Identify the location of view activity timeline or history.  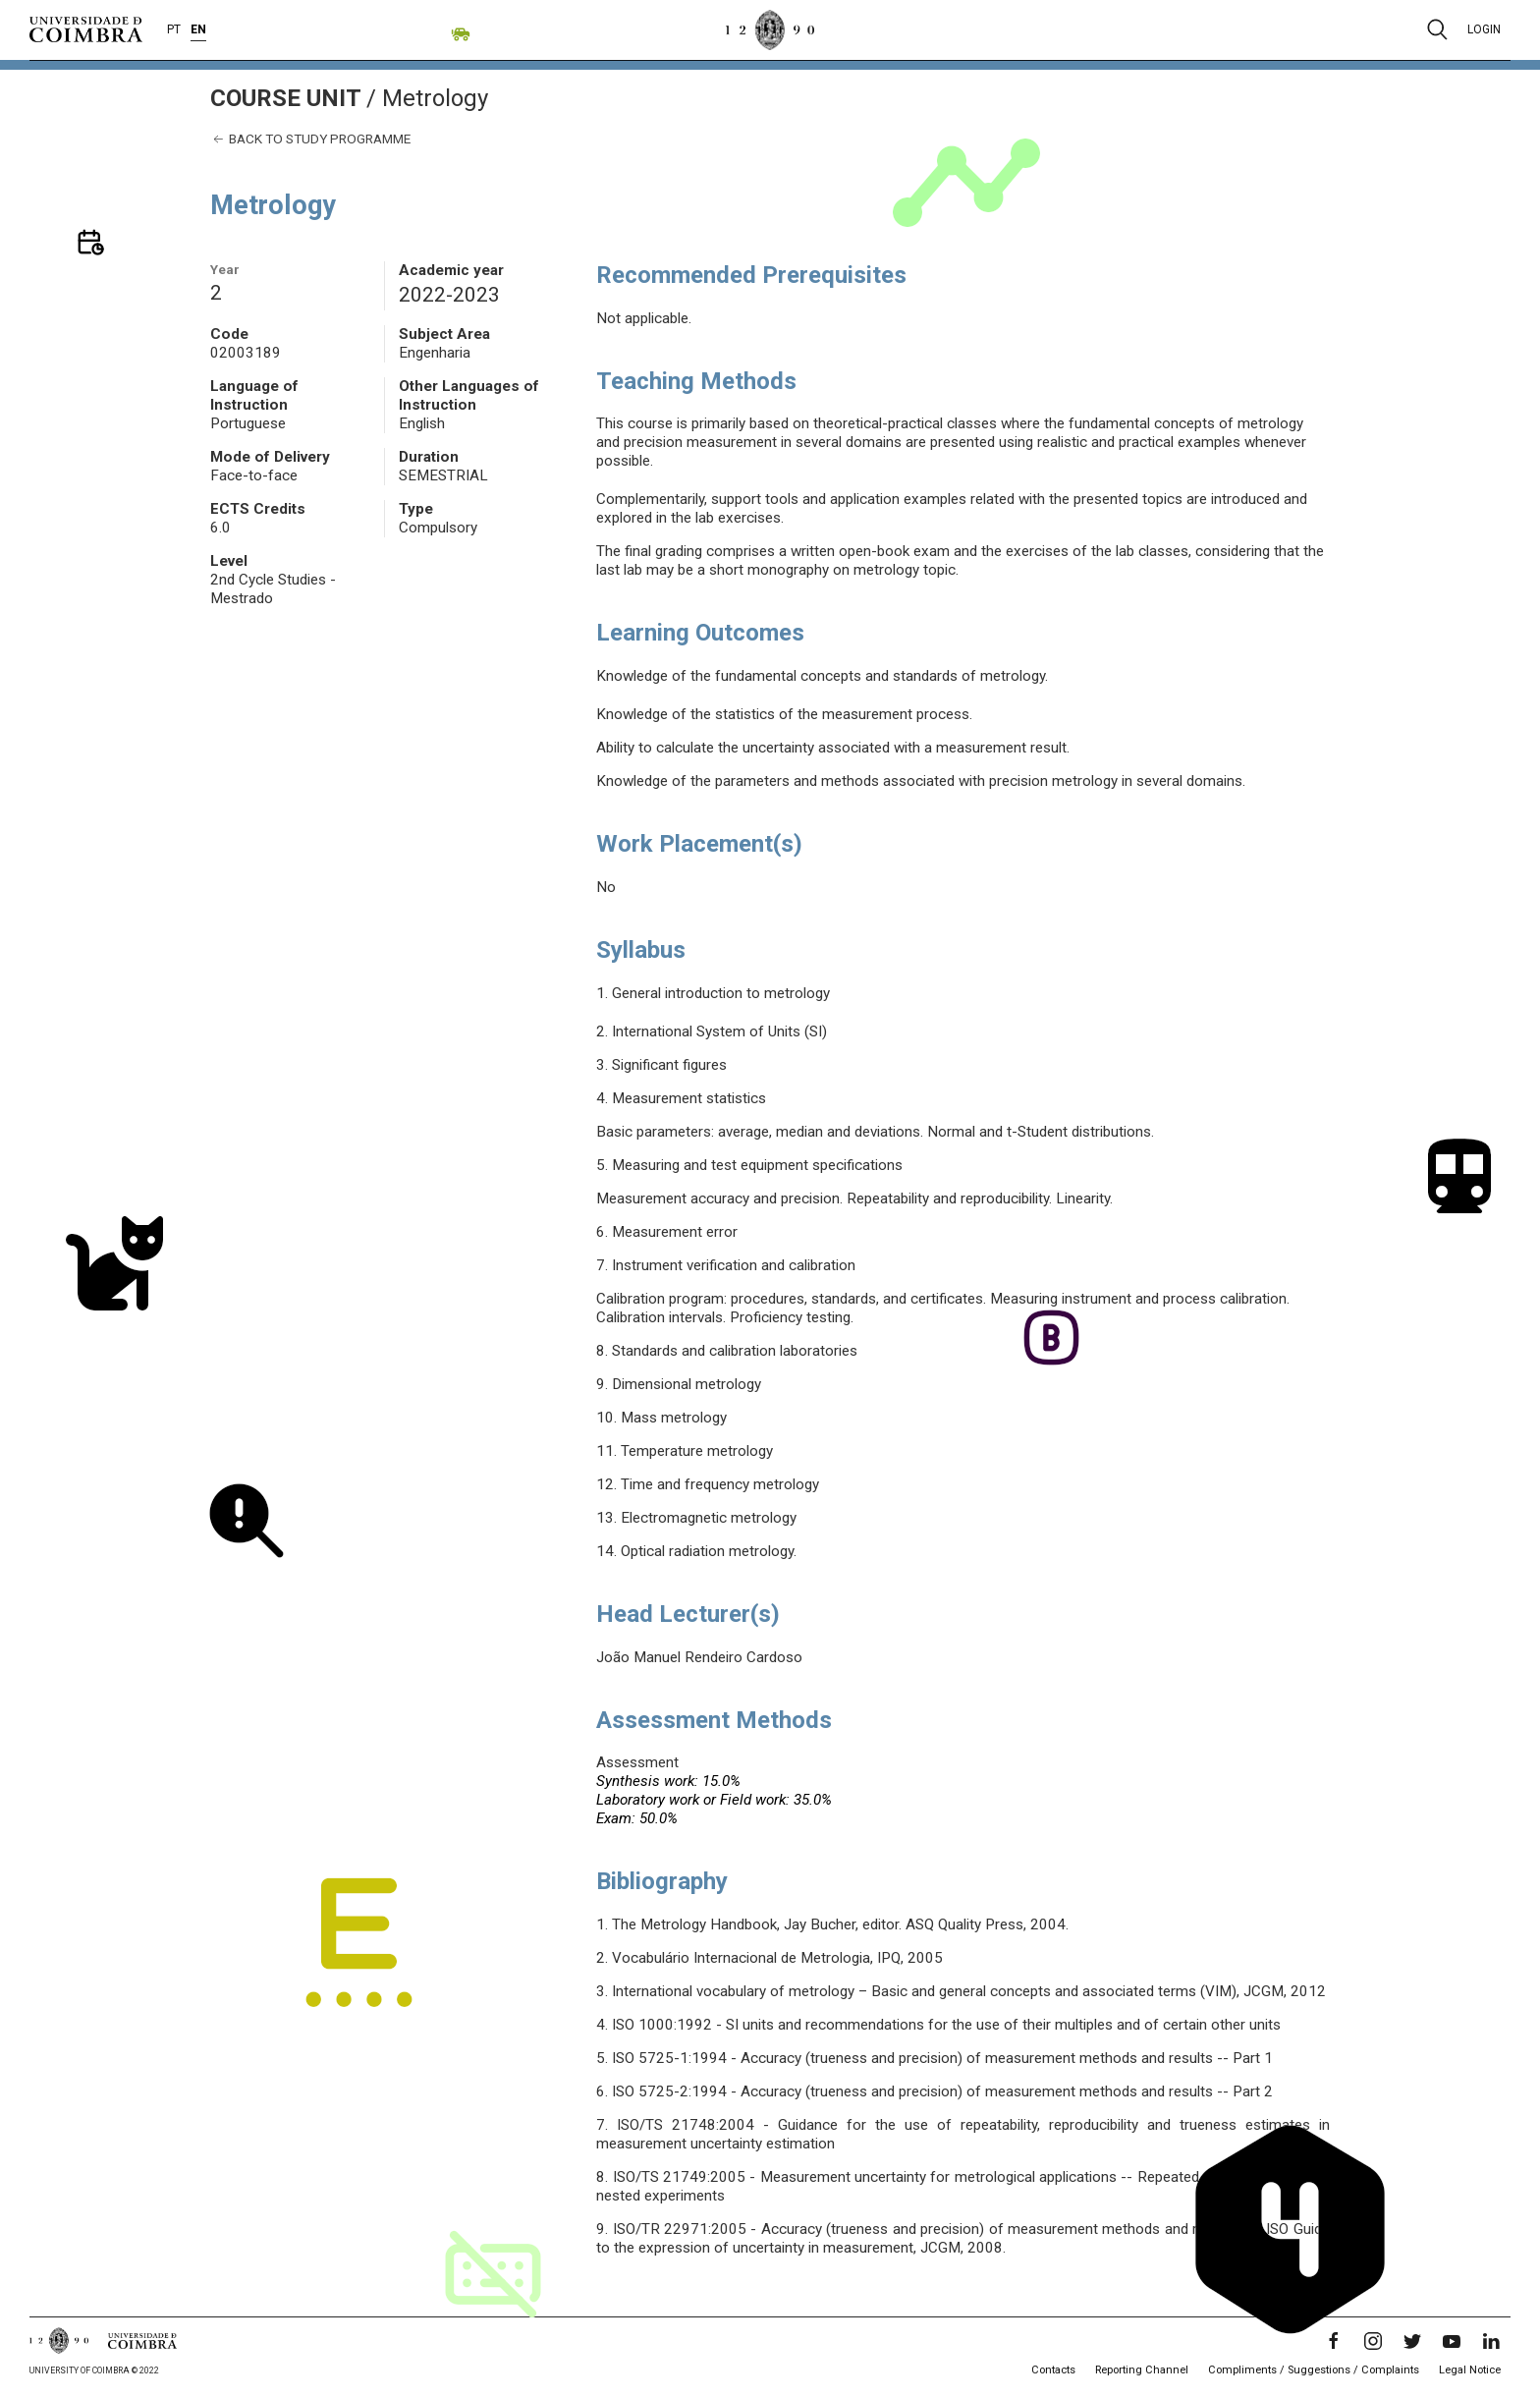
(966, 183).